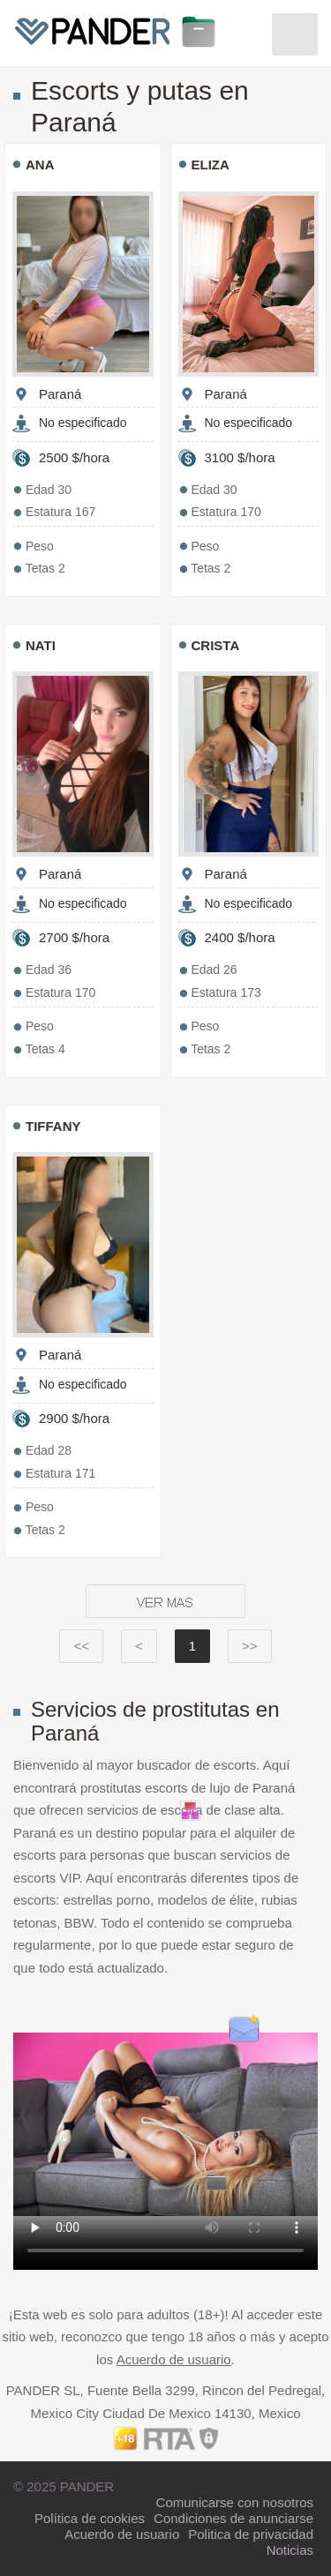 This screenshot has height=2576, width=331. I want to click on select all items in the current view, so click(190, 1810).